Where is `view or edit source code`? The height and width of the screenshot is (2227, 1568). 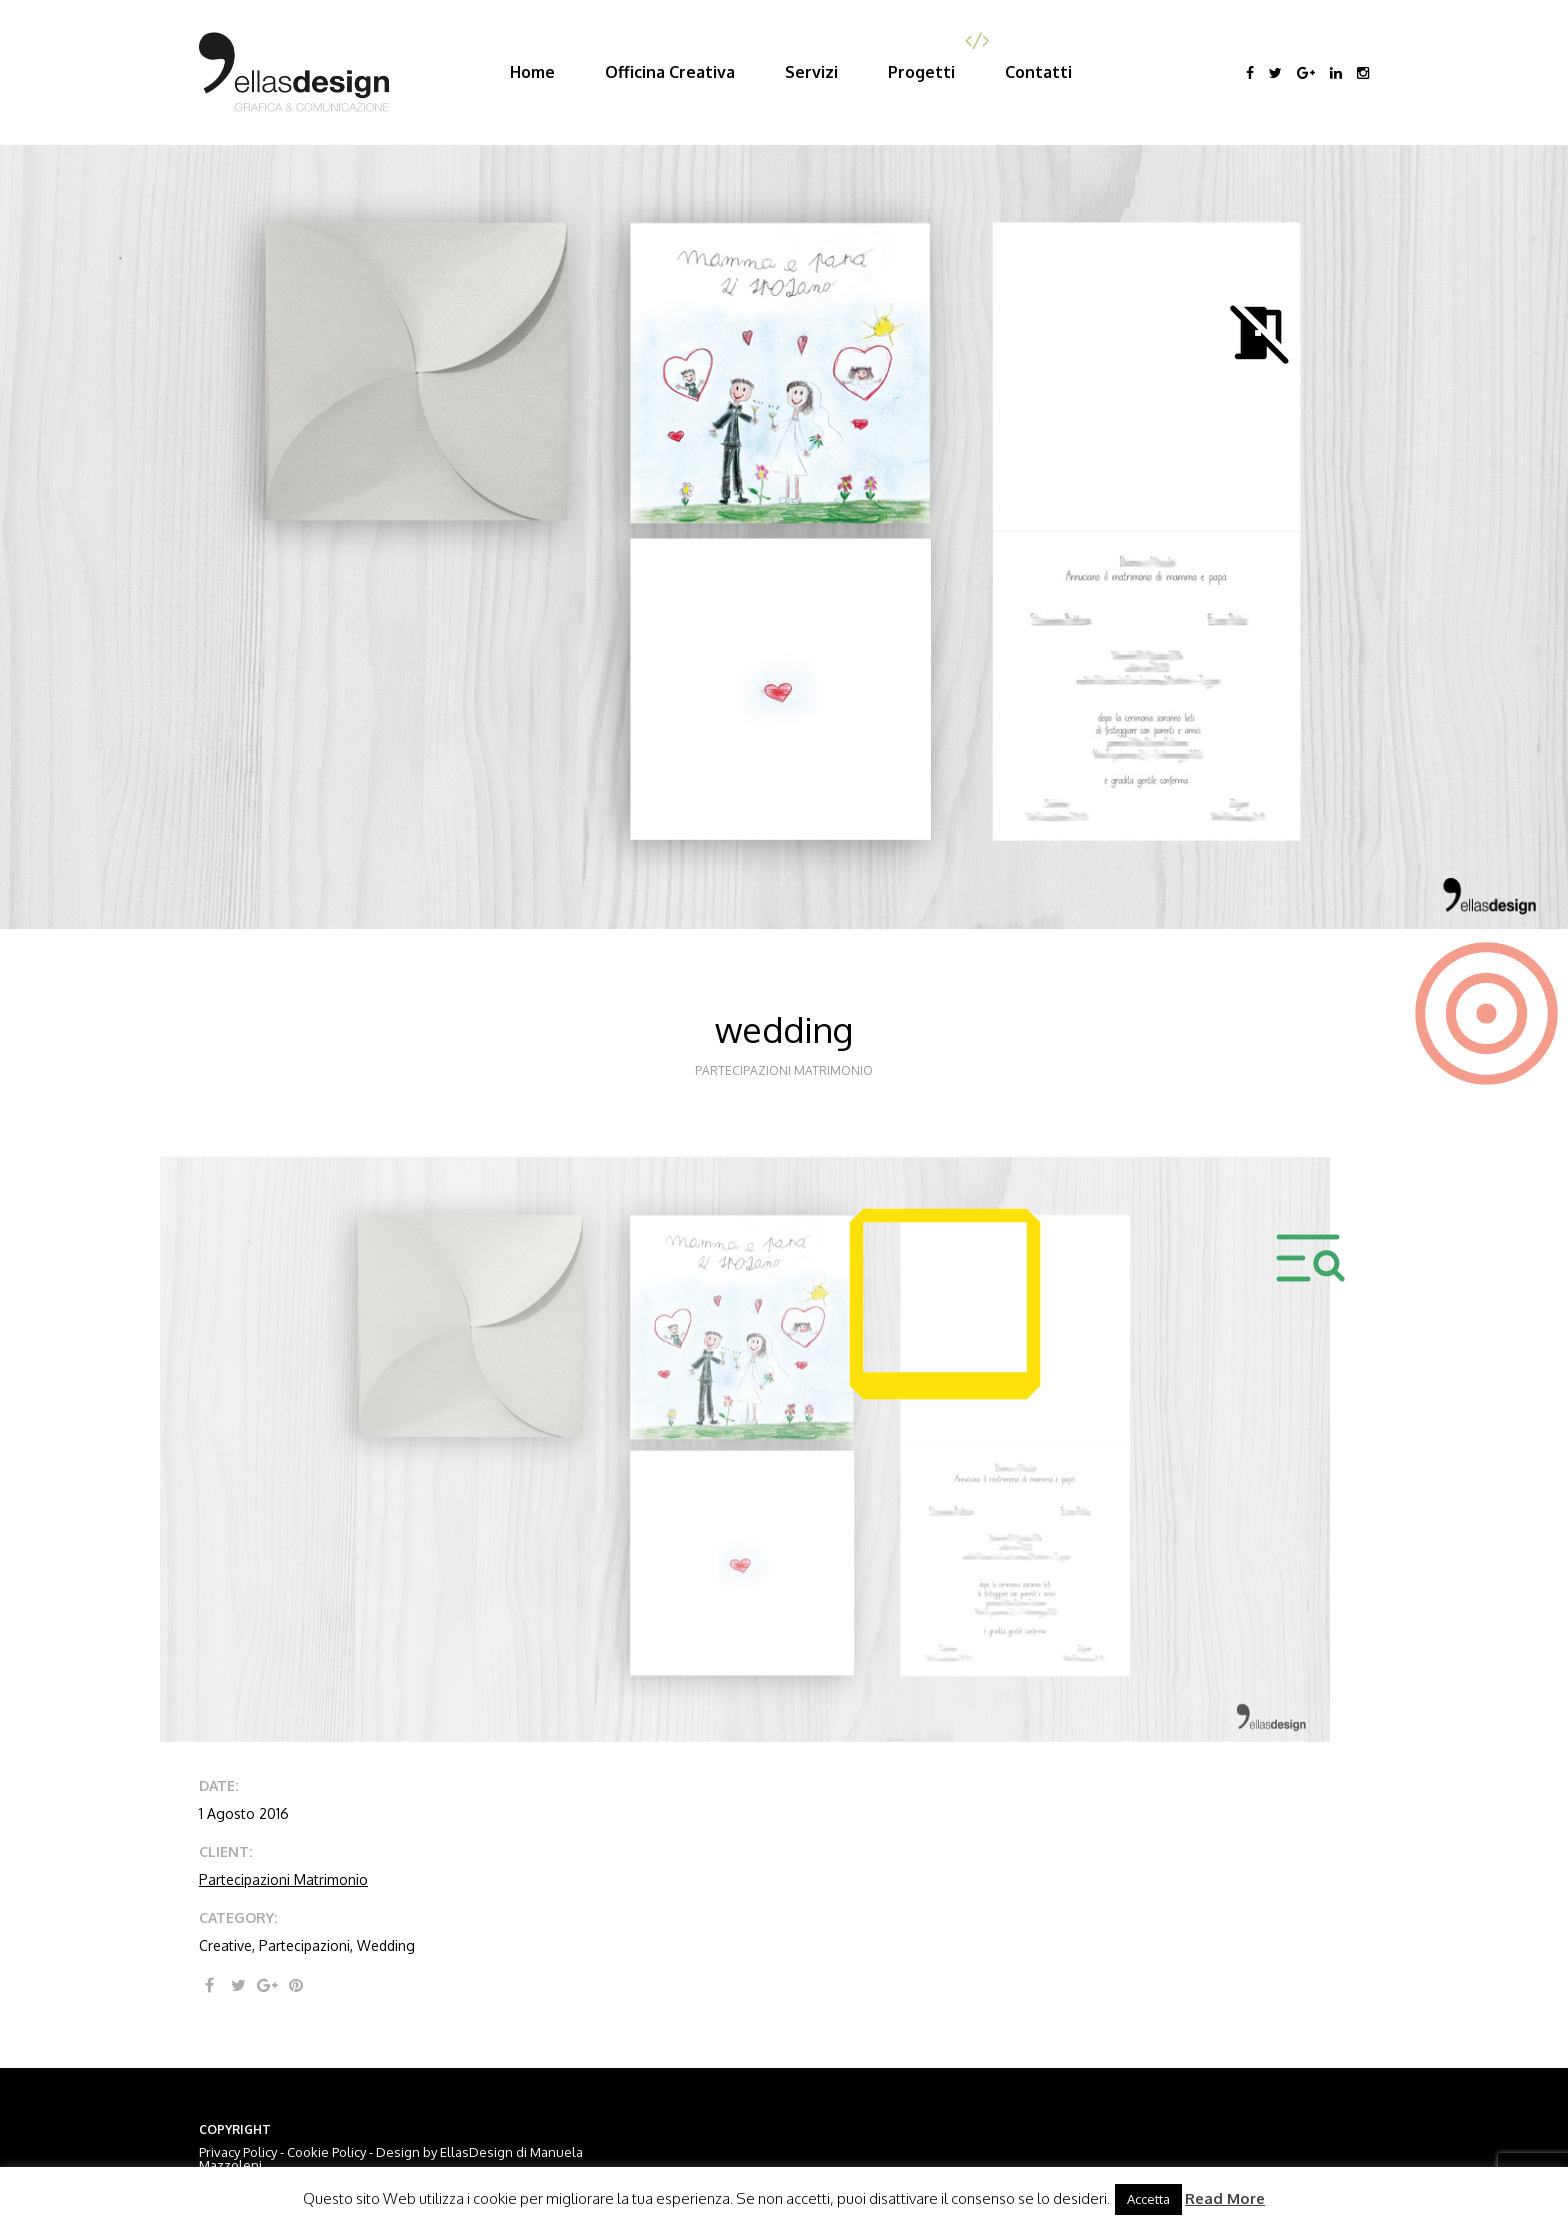
view or edit source code is located at coordinates (977, 40).